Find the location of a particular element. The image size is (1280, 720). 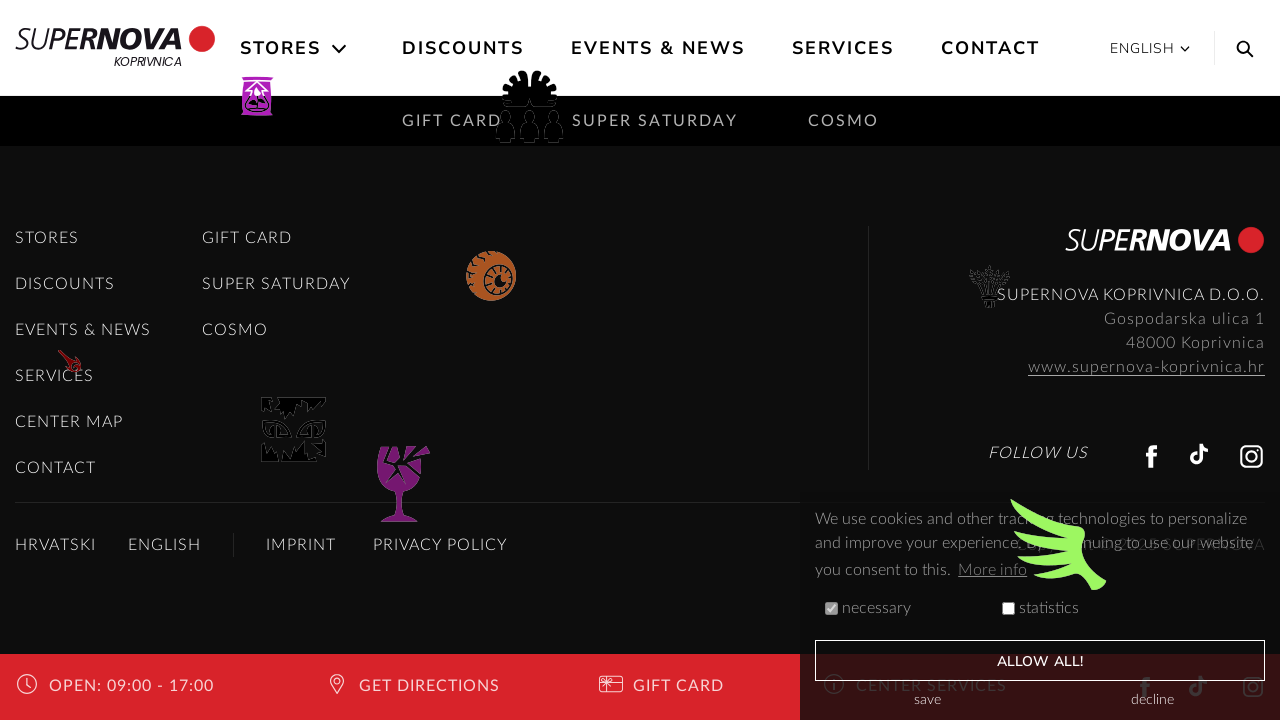

cast a fire spell or ability is located at coordinates (70, 361).